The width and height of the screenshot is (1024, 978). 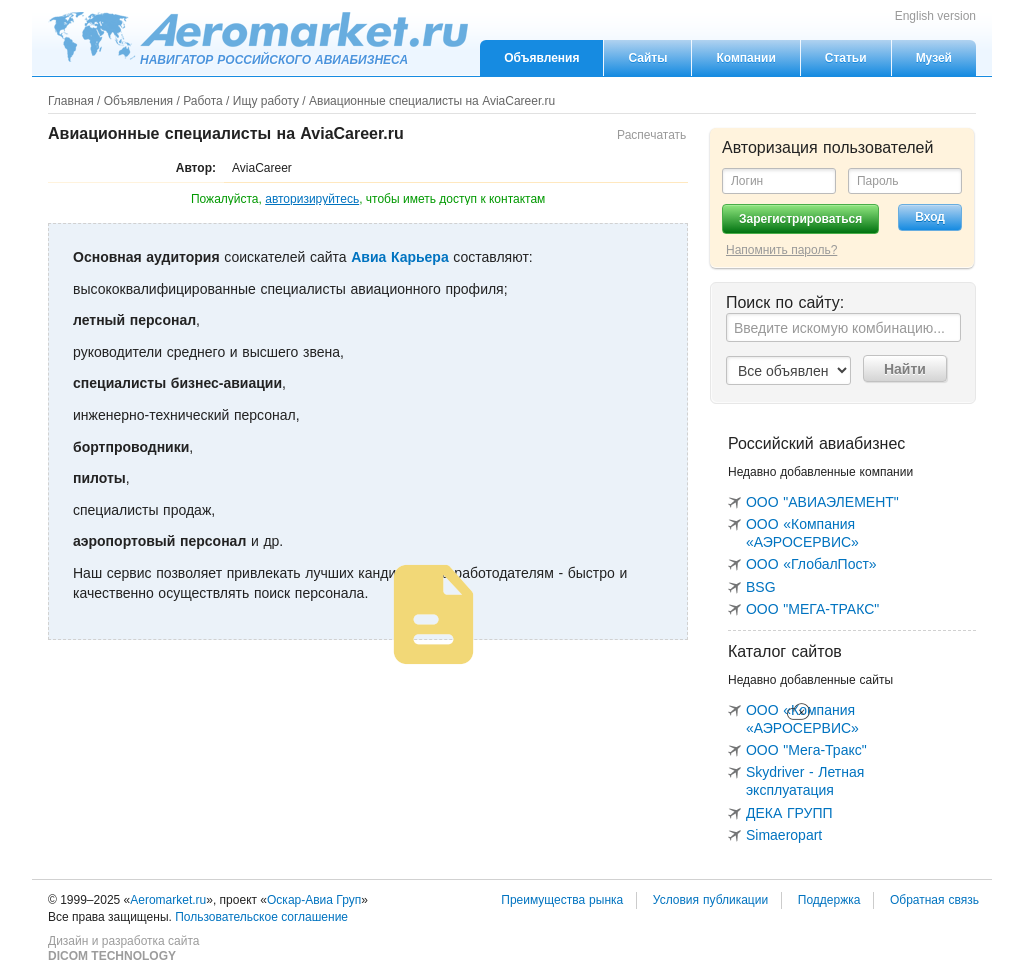 I want to click on disconnect from cloud storage, so click(x=798, y=711).